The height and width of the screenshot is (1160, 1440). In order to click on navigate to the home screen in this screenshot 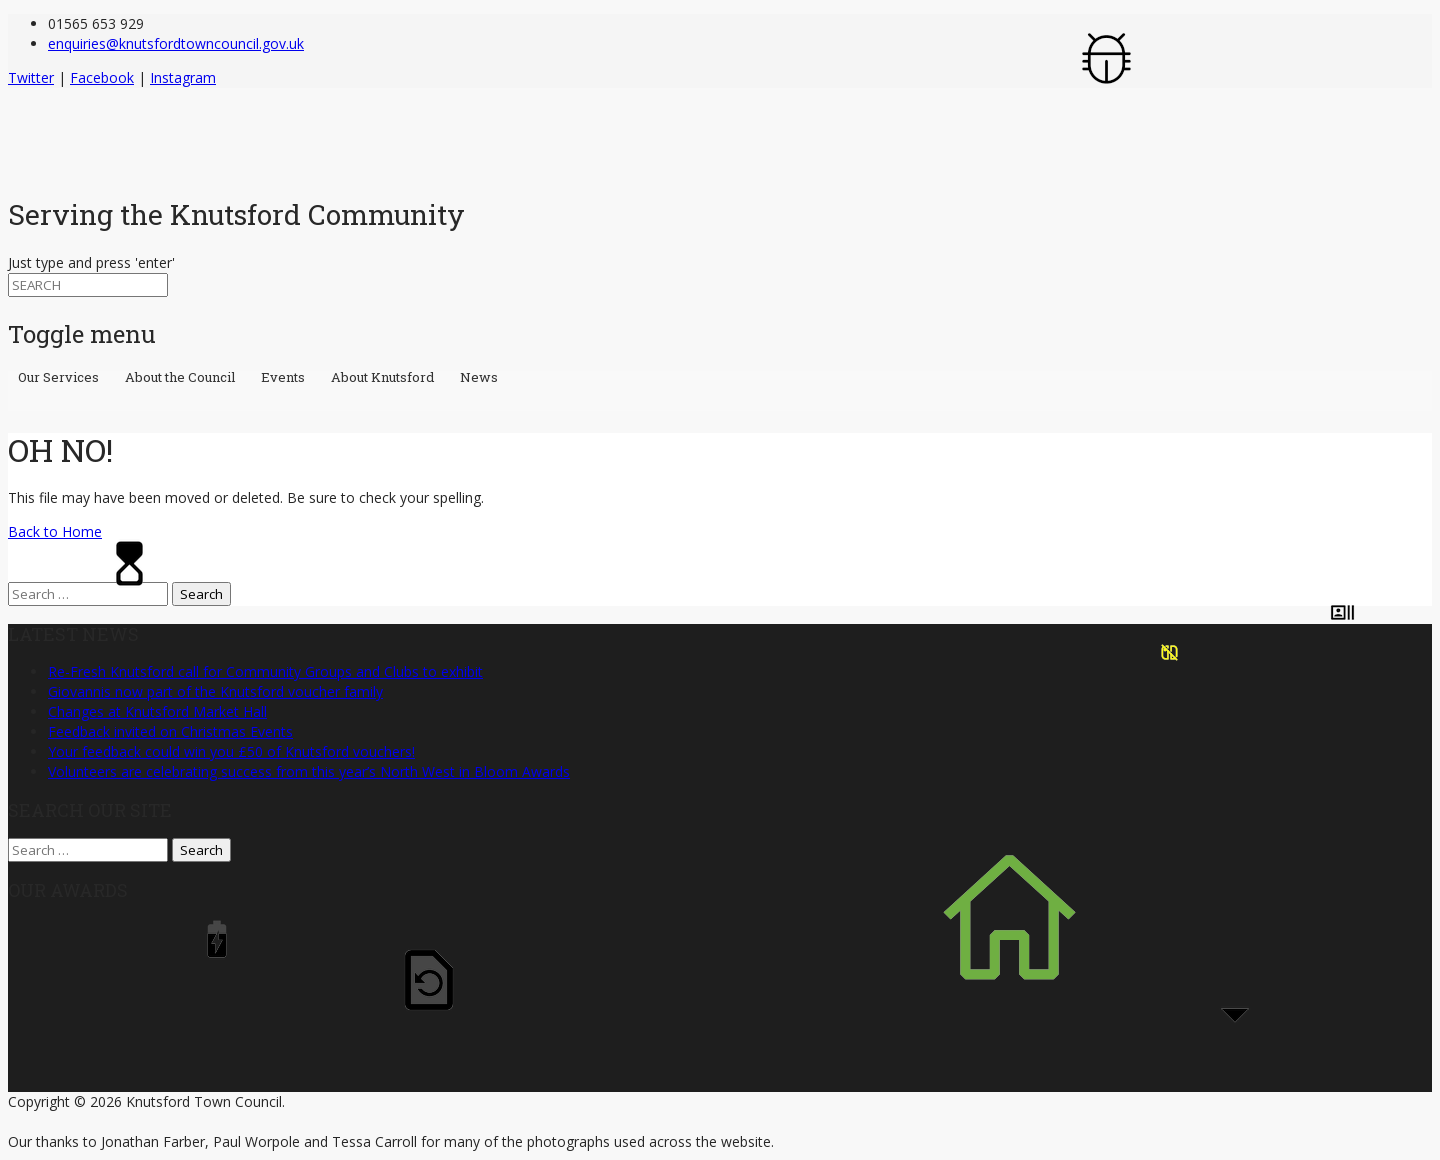, I will do `click(1009, 920)`.